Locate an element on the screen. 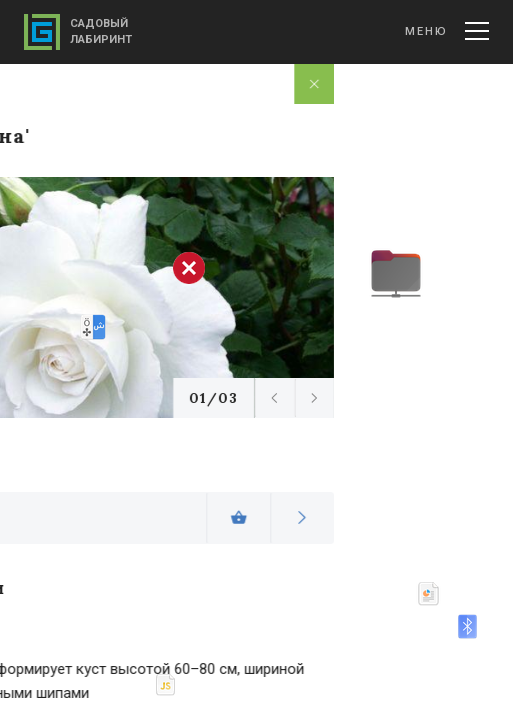 This screenshot has width=513, height=720. access files stored on a remote server or network is located at coordinates (396, 273).